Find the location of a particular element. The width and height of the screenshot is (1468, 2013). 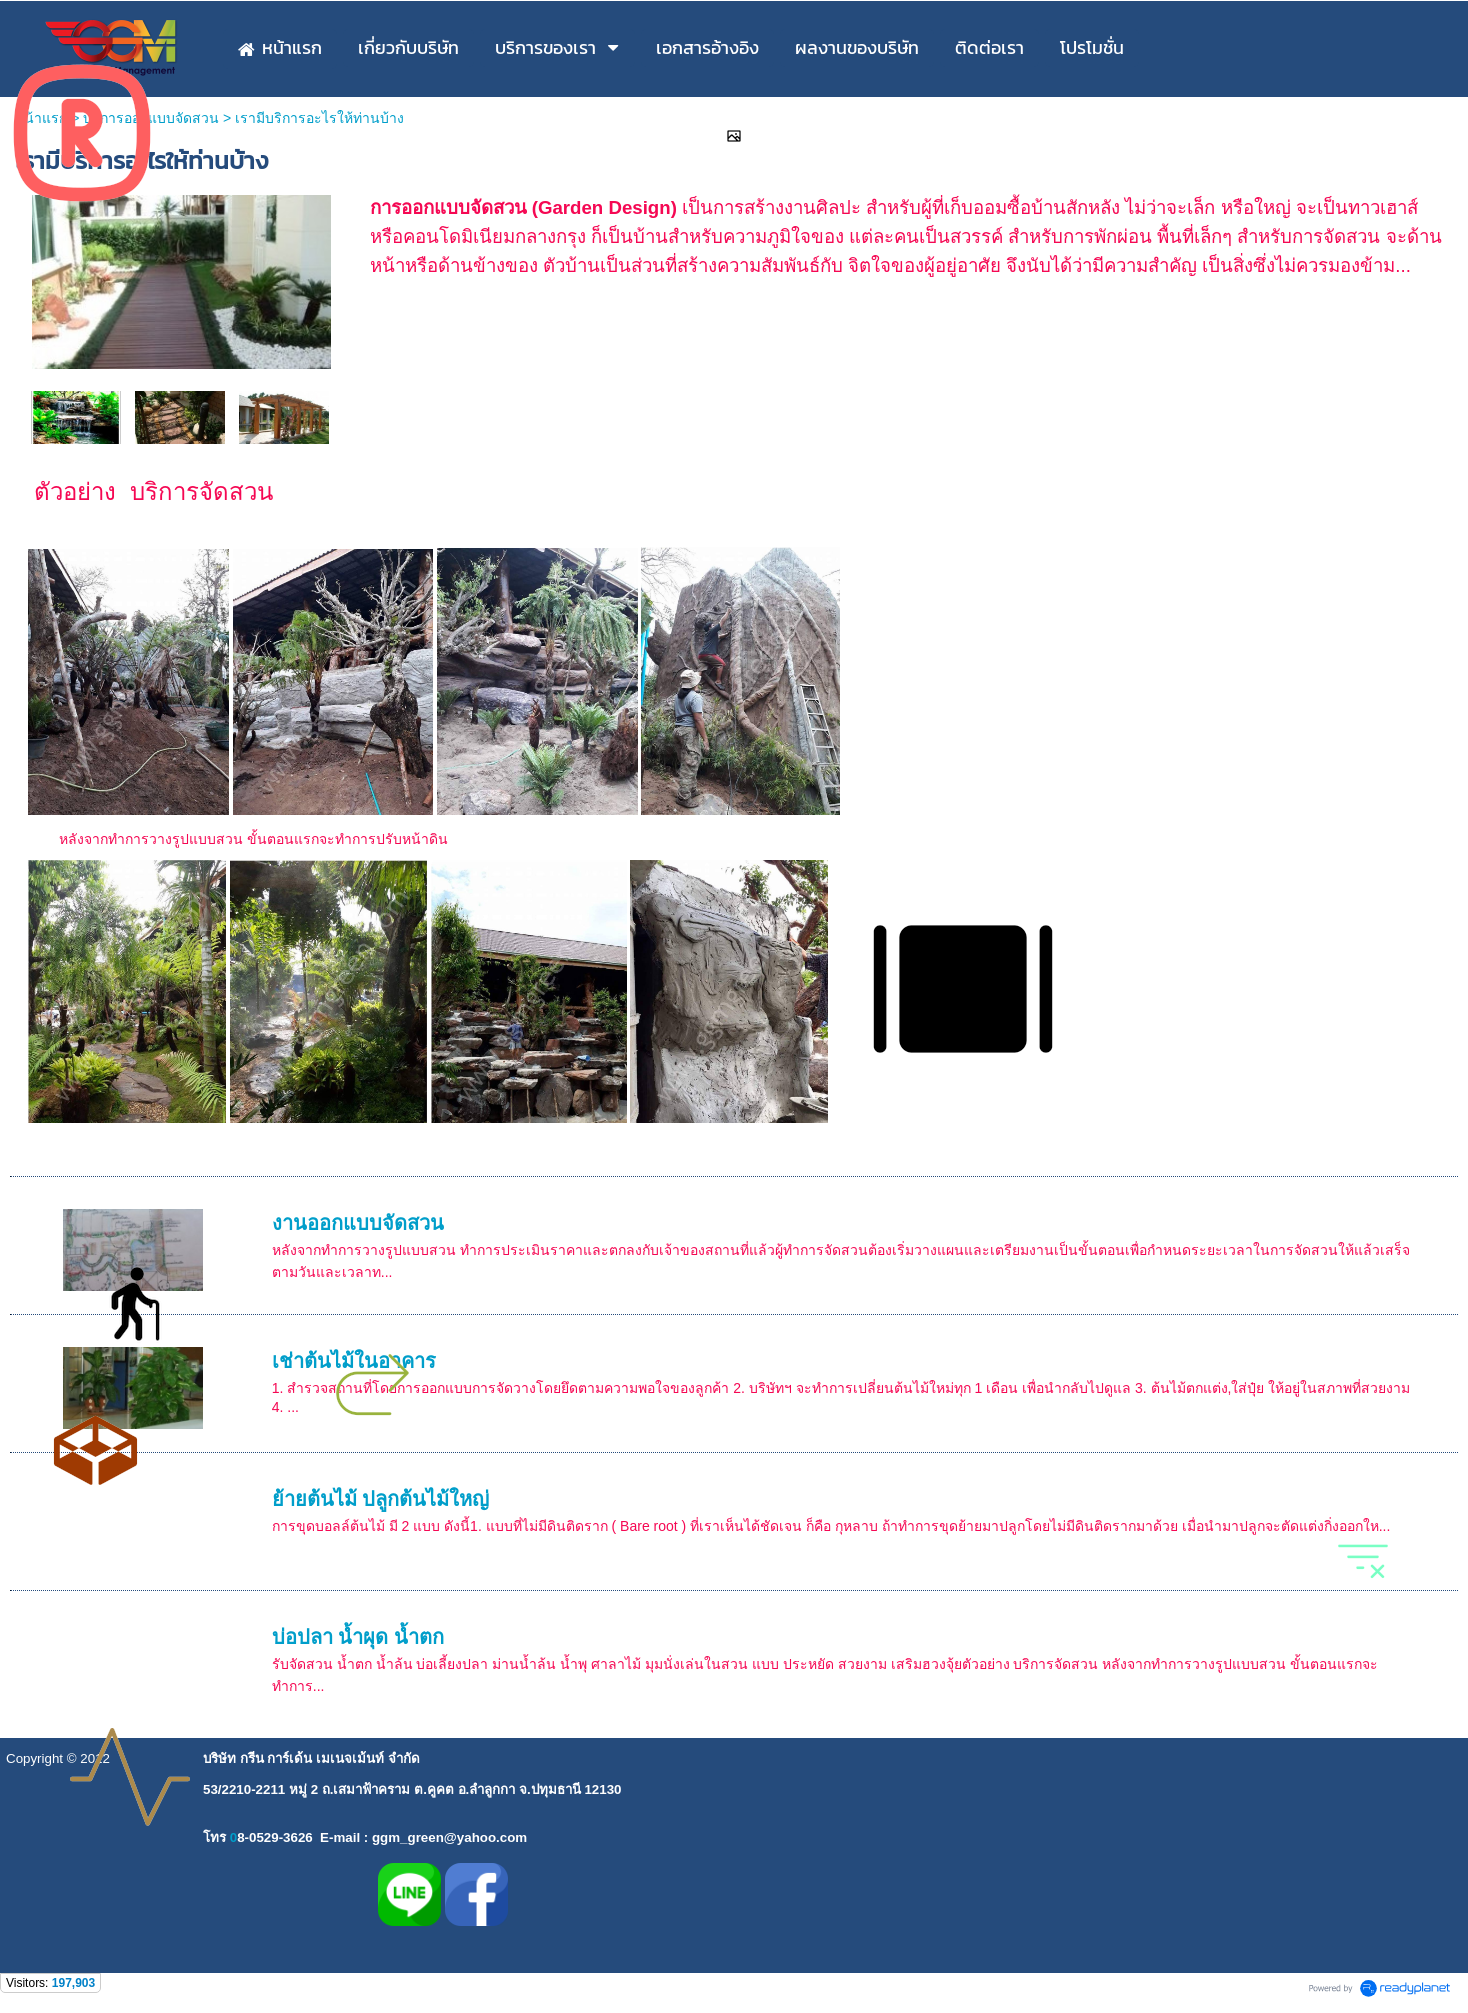

view or open an image file is located at coordinates (734, 136).